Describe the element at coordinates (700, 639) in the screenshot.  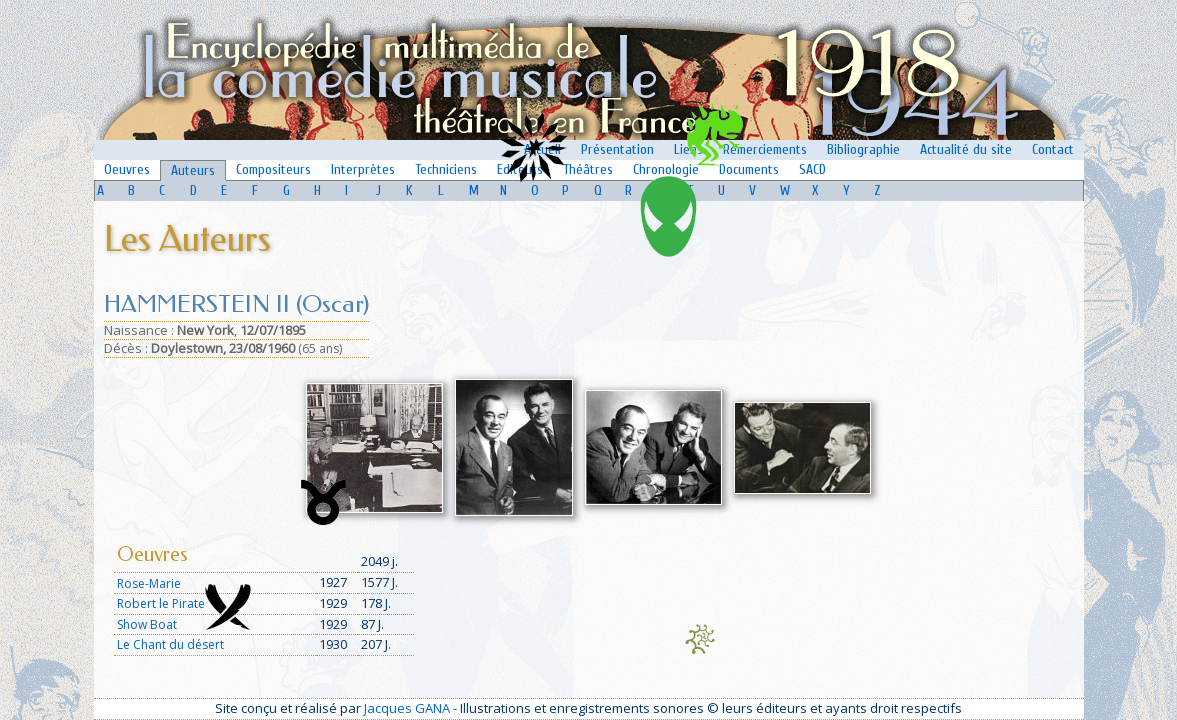
I see `decorative flourish or ornamental design element` at that location.